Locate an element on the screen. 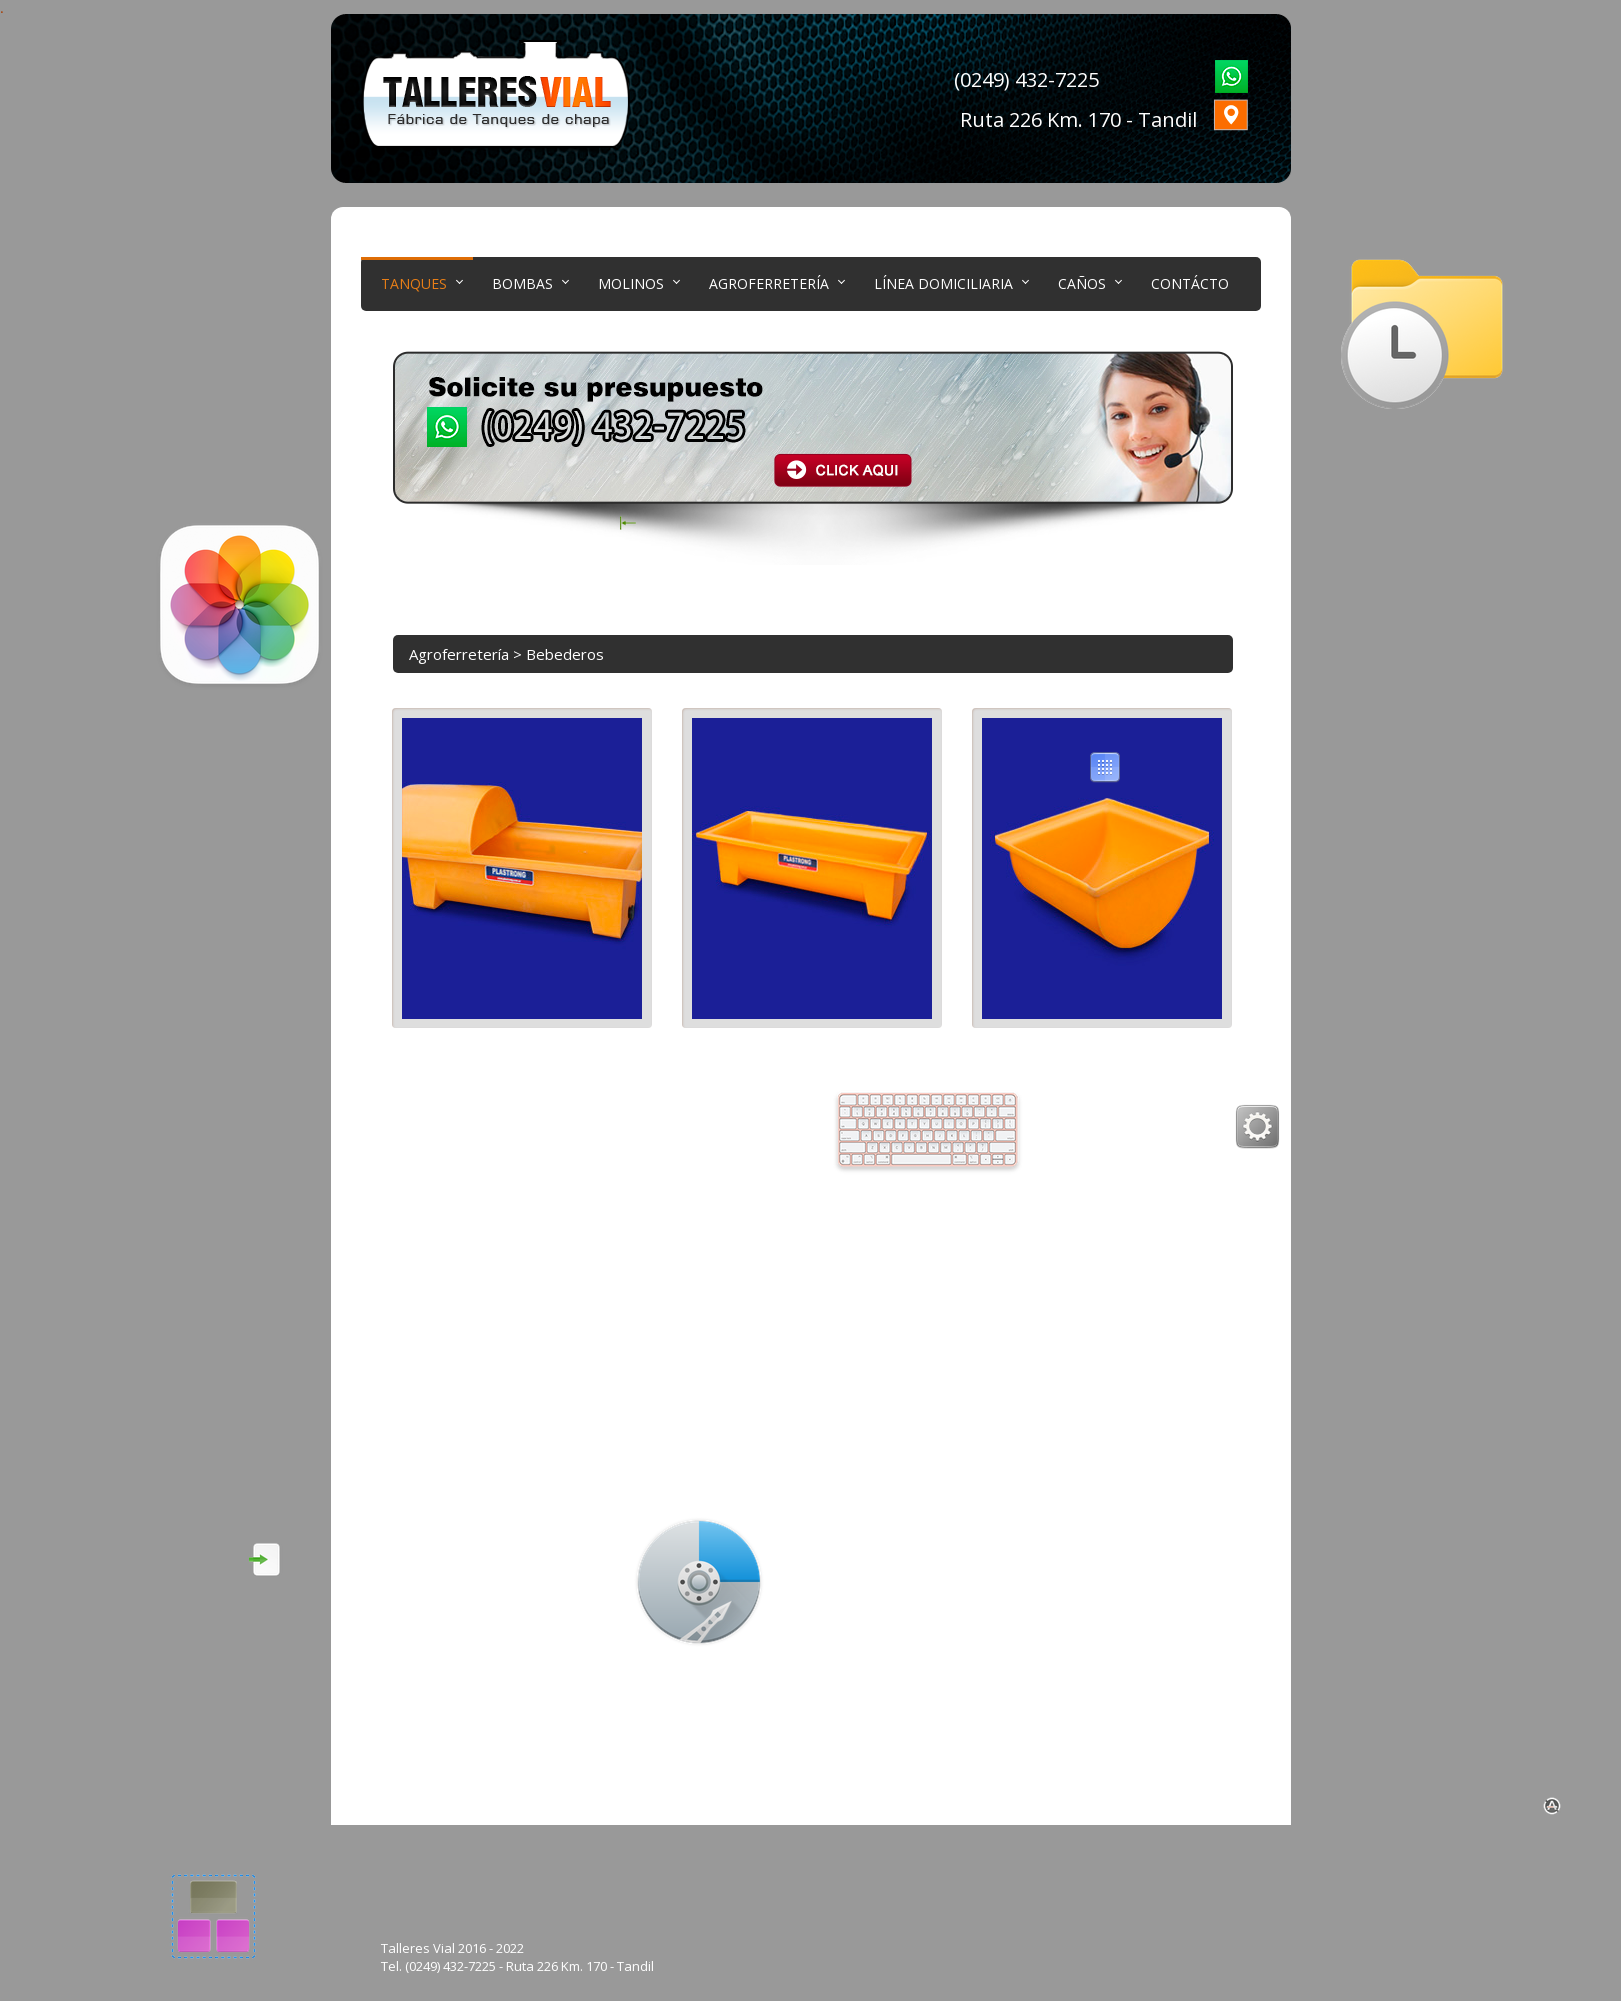 This screenshot has width=1621, height=2001. go to the first item in a list or sequence is located at coordinates (628, 523).